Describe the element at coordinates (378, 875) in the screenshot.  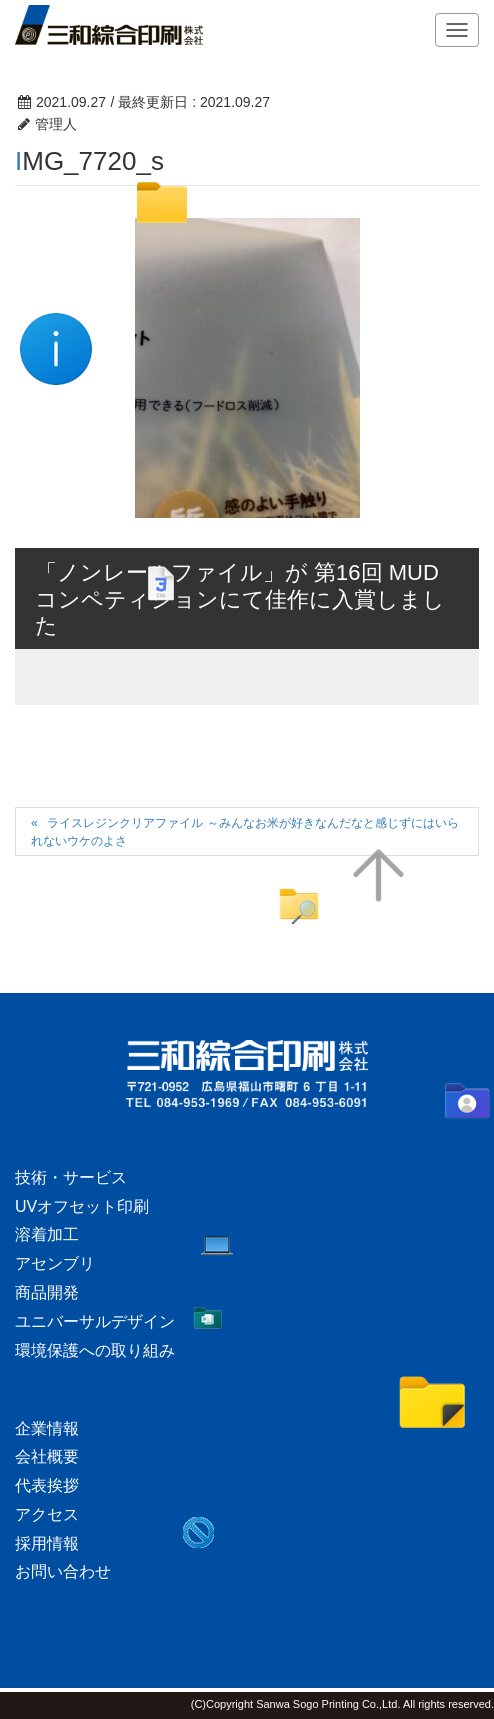
I see `upload or send file` at that location.